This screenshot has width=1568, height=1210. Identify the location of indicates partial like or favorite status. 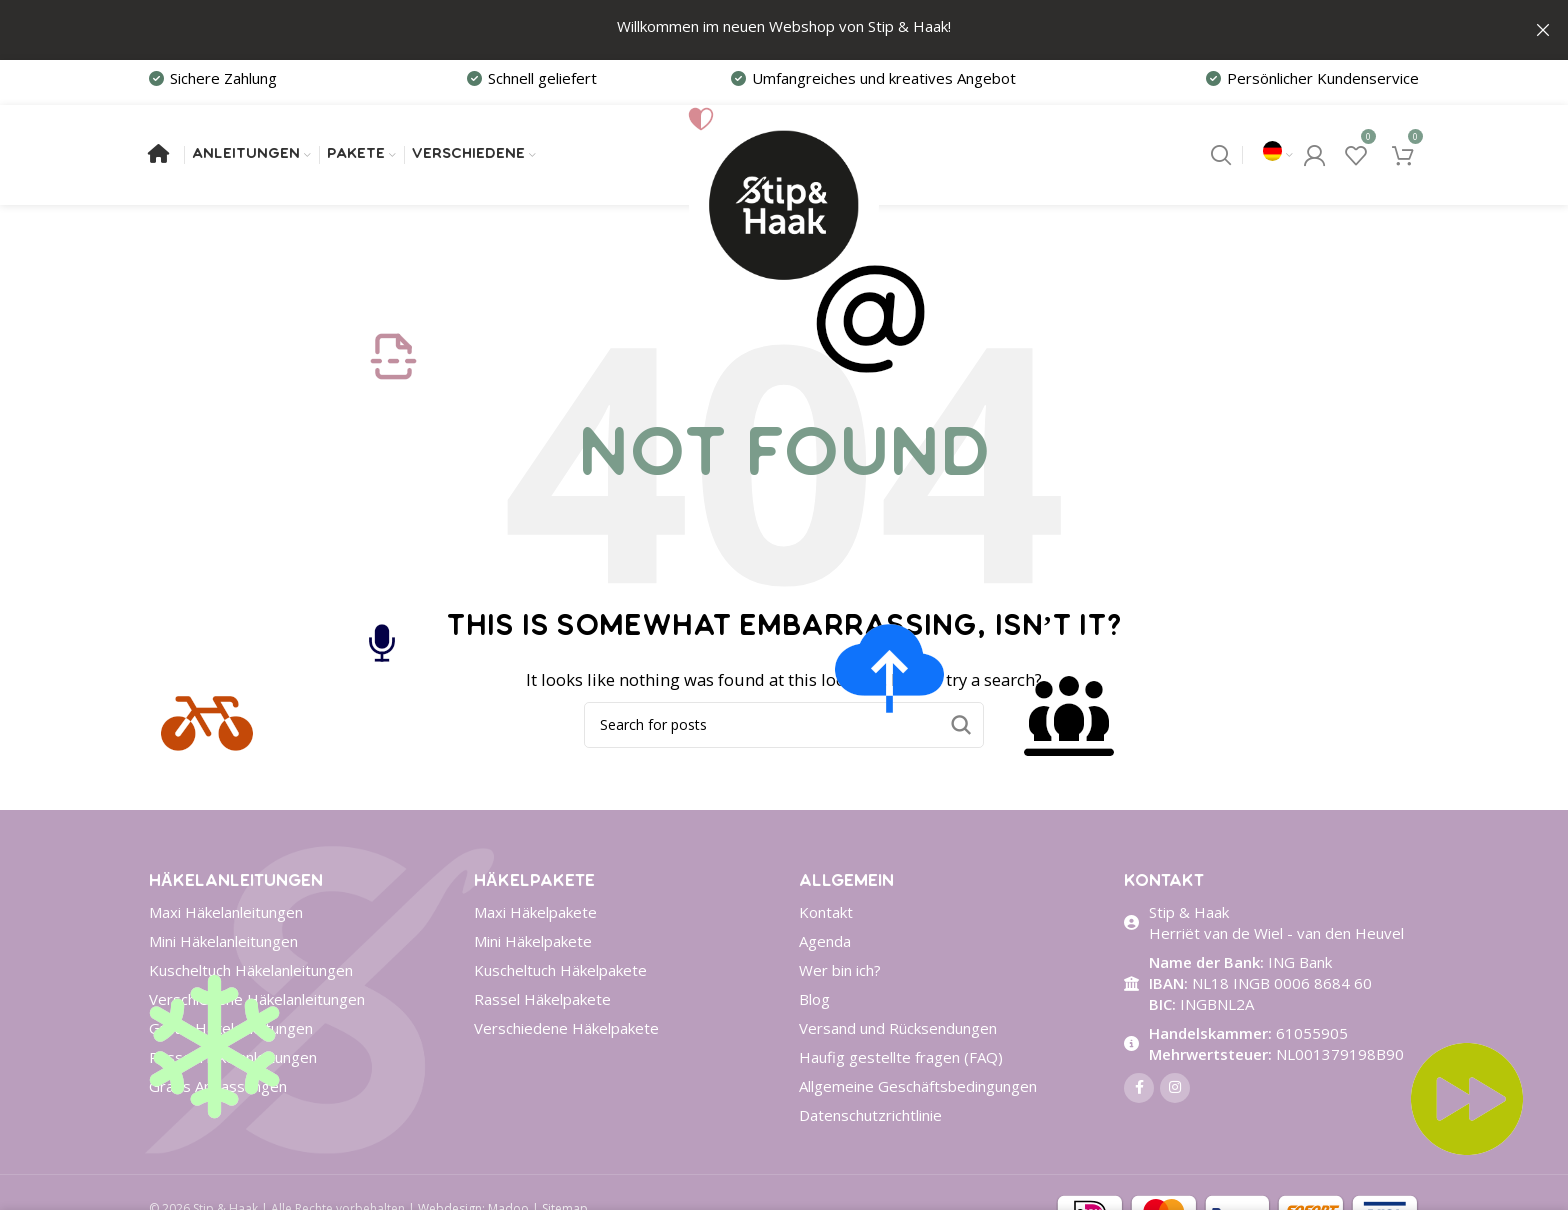
(701, 119).